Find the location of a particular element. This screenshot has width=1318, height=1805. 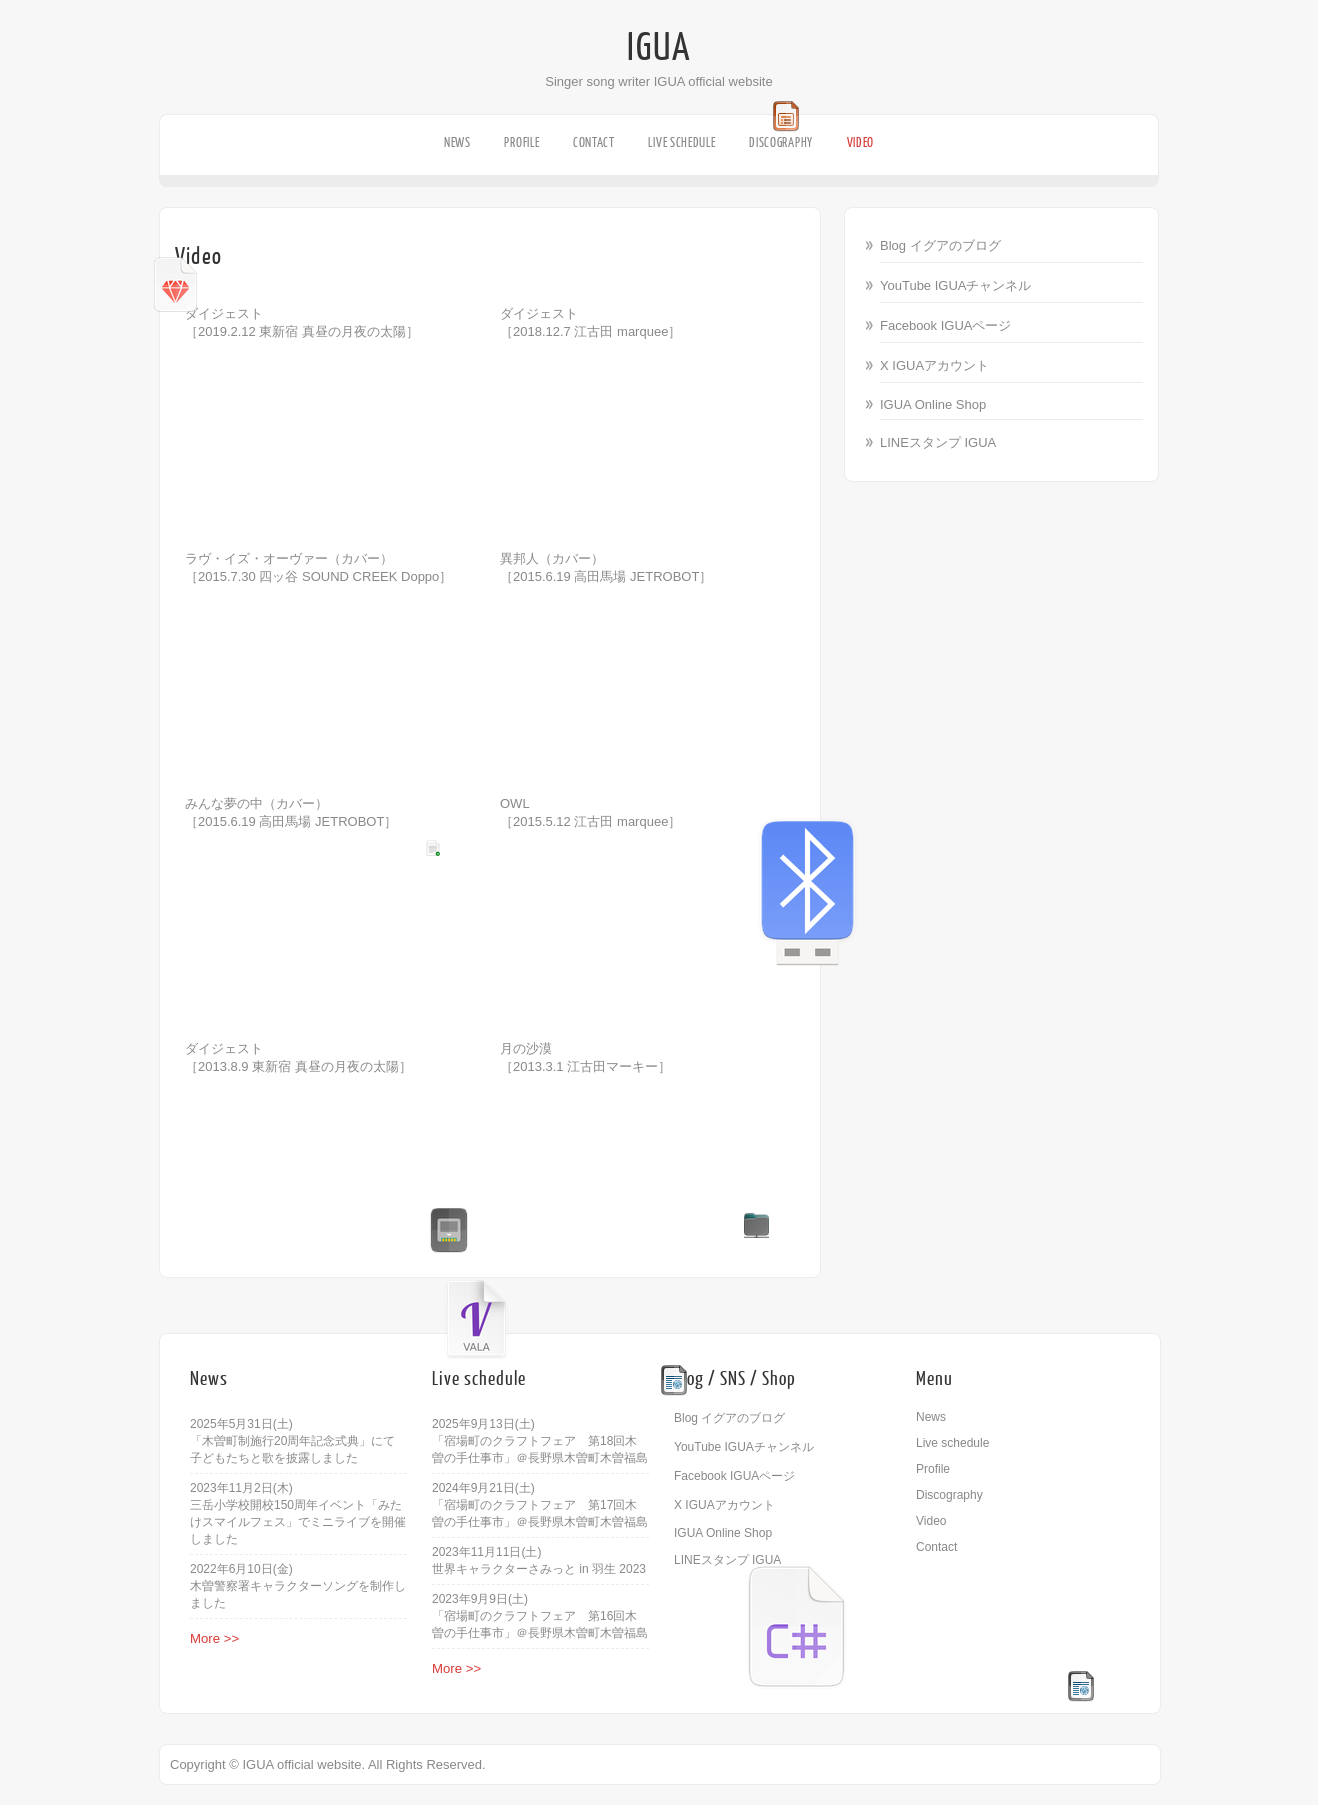

open a web template document file is located at coordinates (674, 1380).